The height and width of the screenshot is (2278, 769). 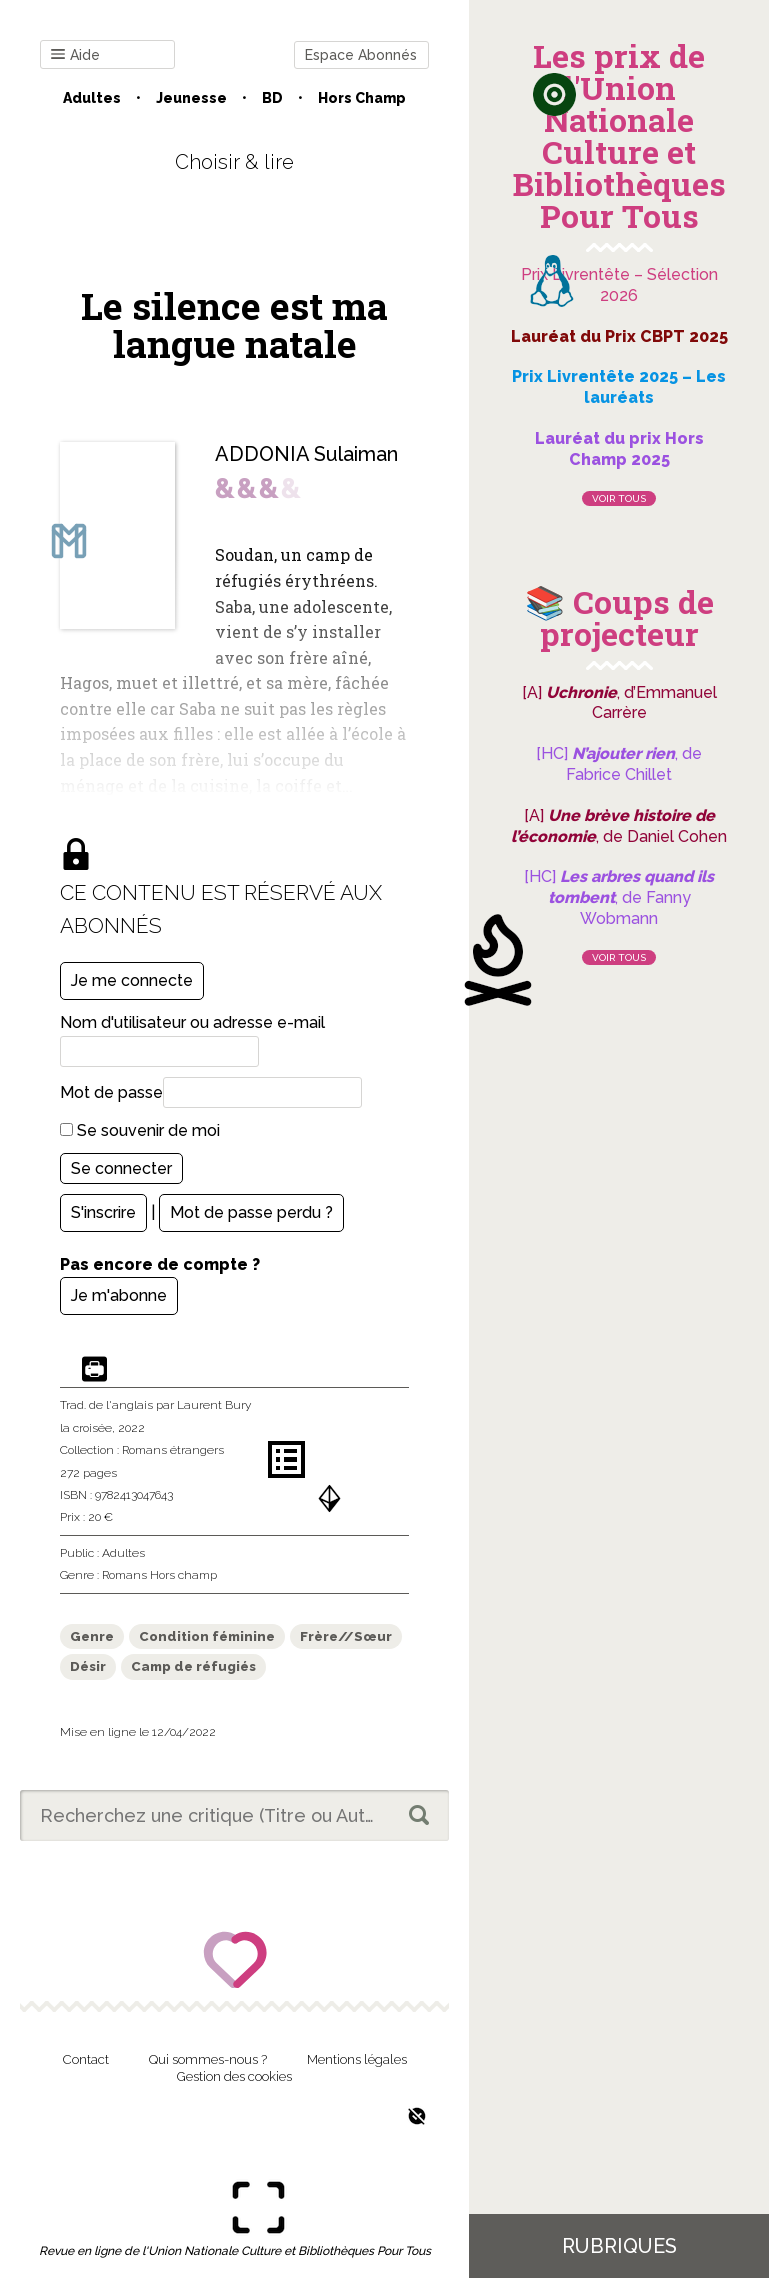 What do you see at coordinates (498, 960) in the screenshot?
I see `start a campfire or outdoor activity mode` at bounding box center [498, 960].